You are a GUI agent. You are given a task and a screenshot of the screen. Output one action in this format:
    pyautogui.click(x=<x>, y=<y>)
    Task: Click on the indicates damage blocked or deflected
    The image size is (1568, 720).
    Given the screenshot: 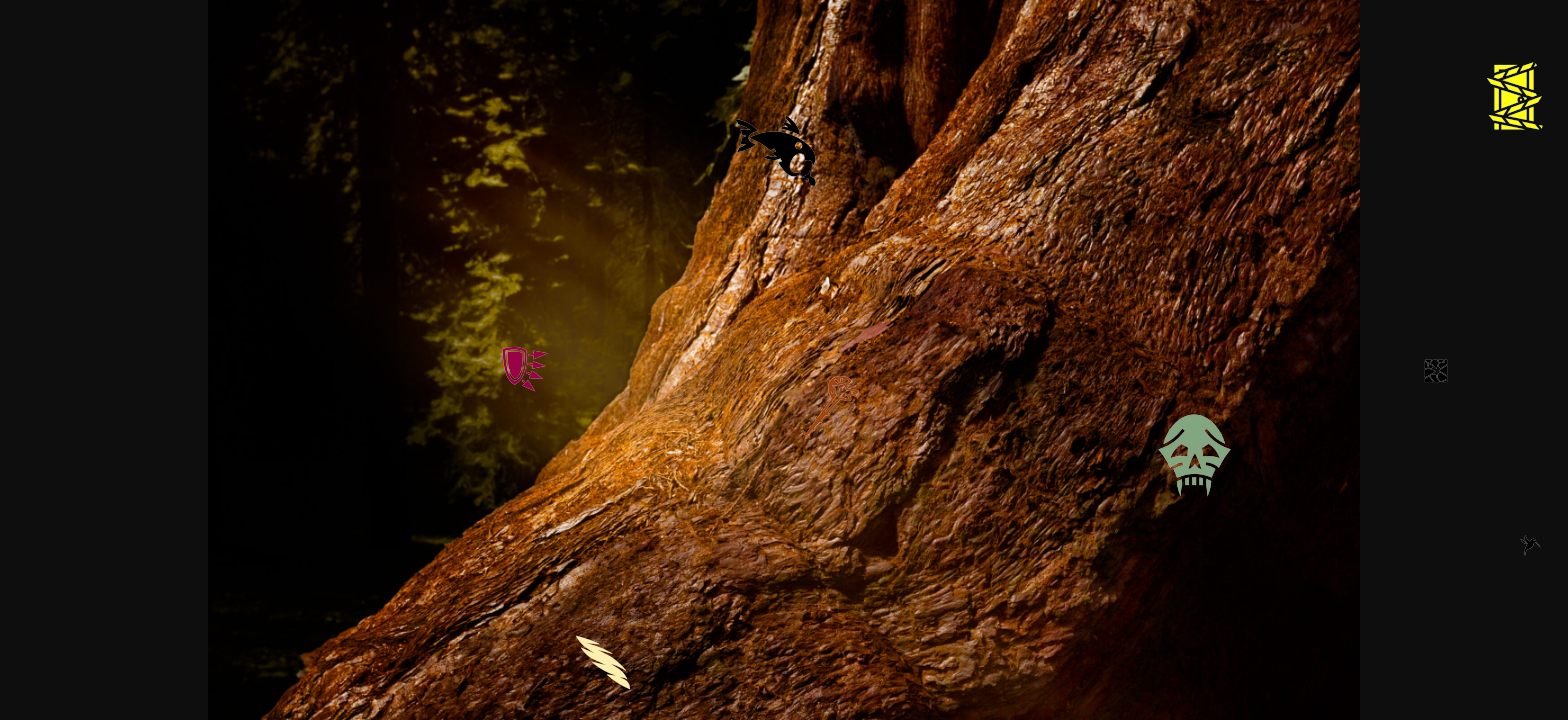 What is the action you would take?
    pyautogui.click(x=525, y=369)
    